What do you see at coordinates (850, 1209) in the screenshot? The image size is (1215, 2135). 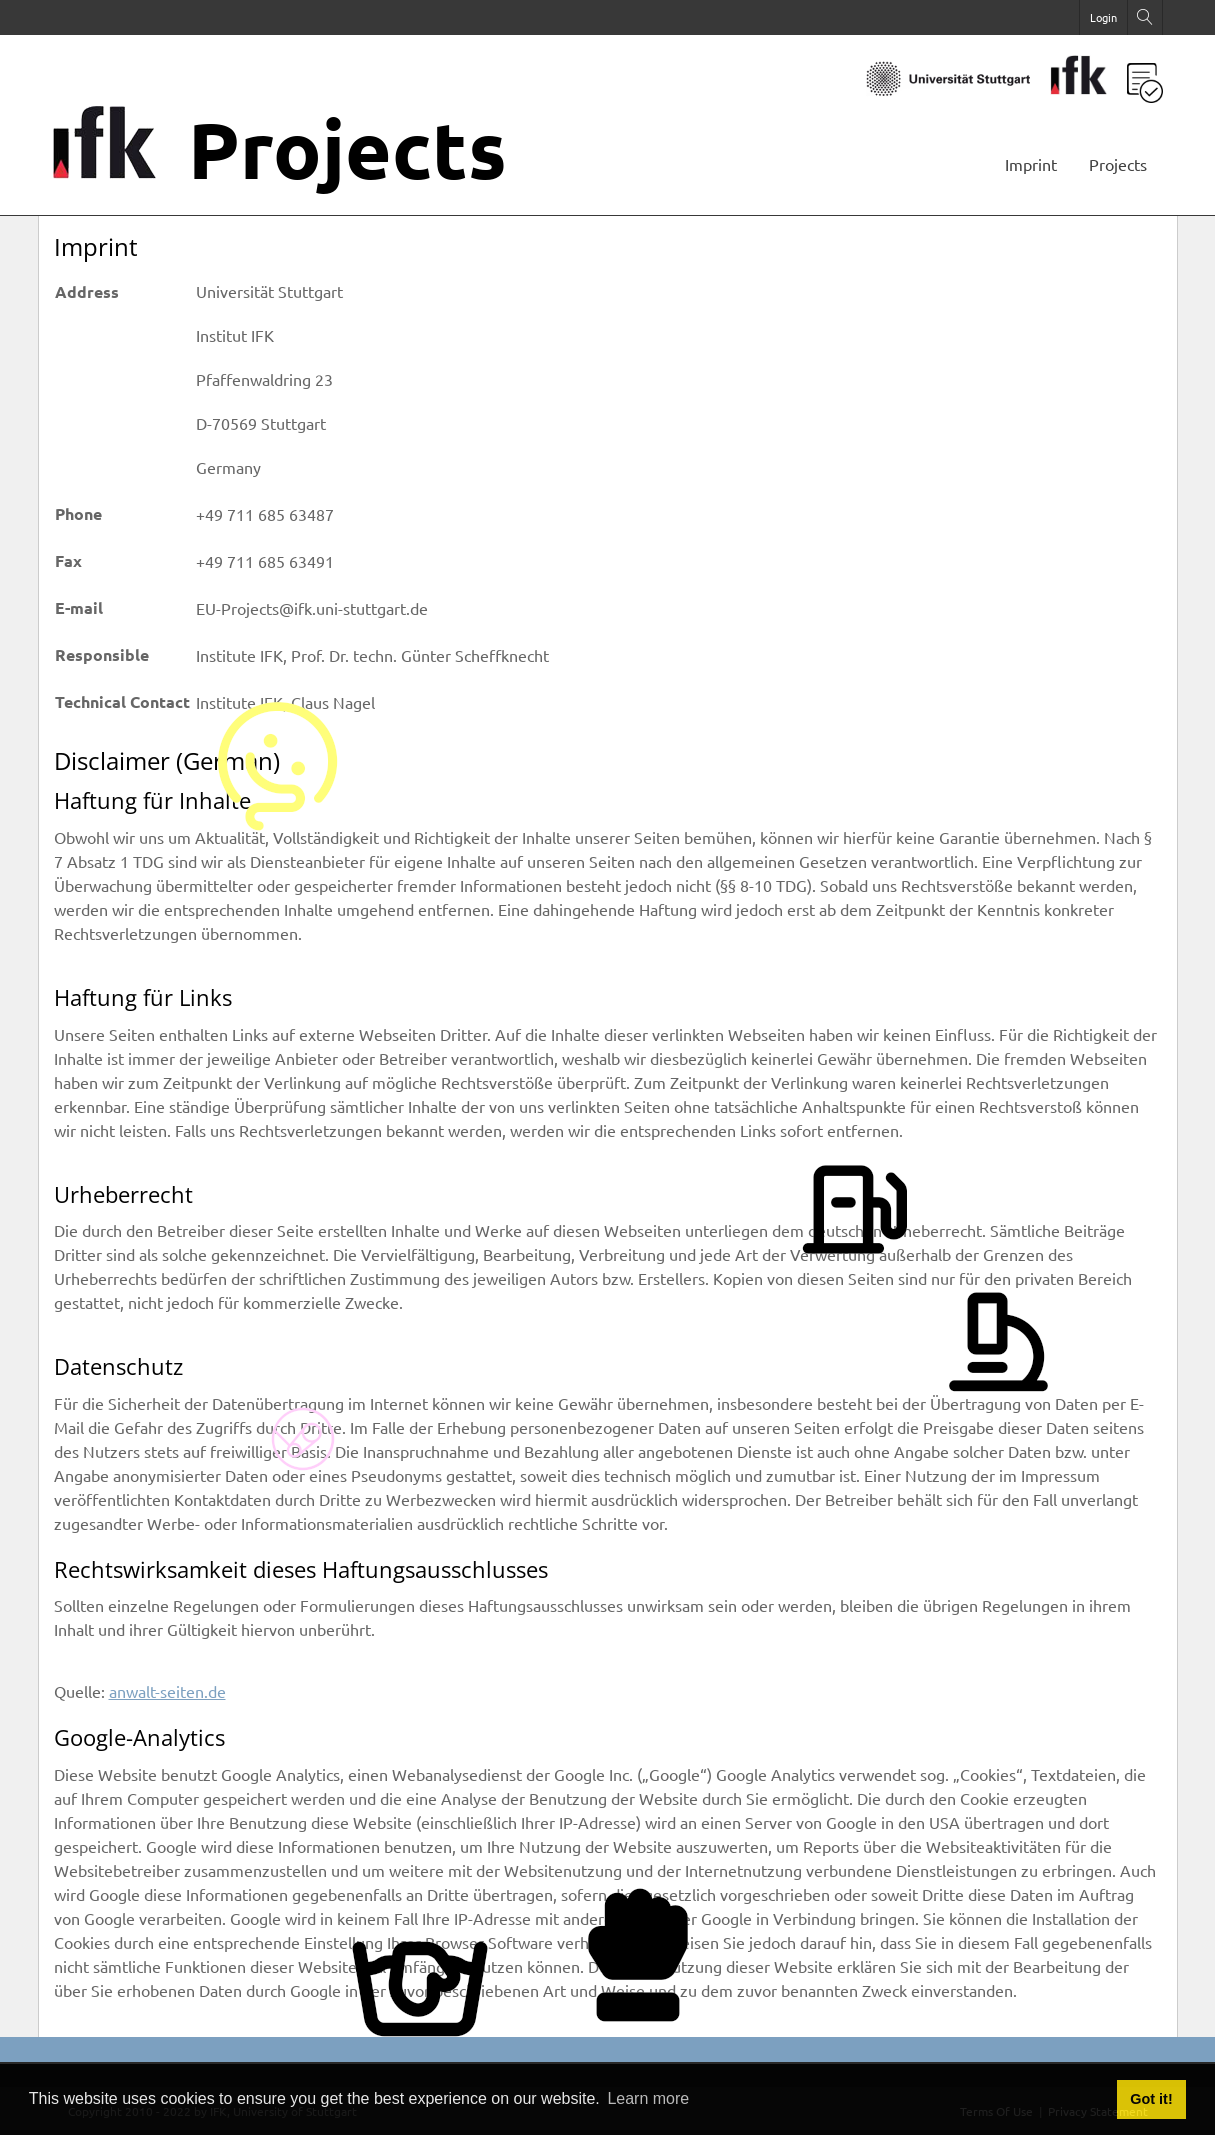 I see `find nearby gas stations` at bounding box center [850, 1209].